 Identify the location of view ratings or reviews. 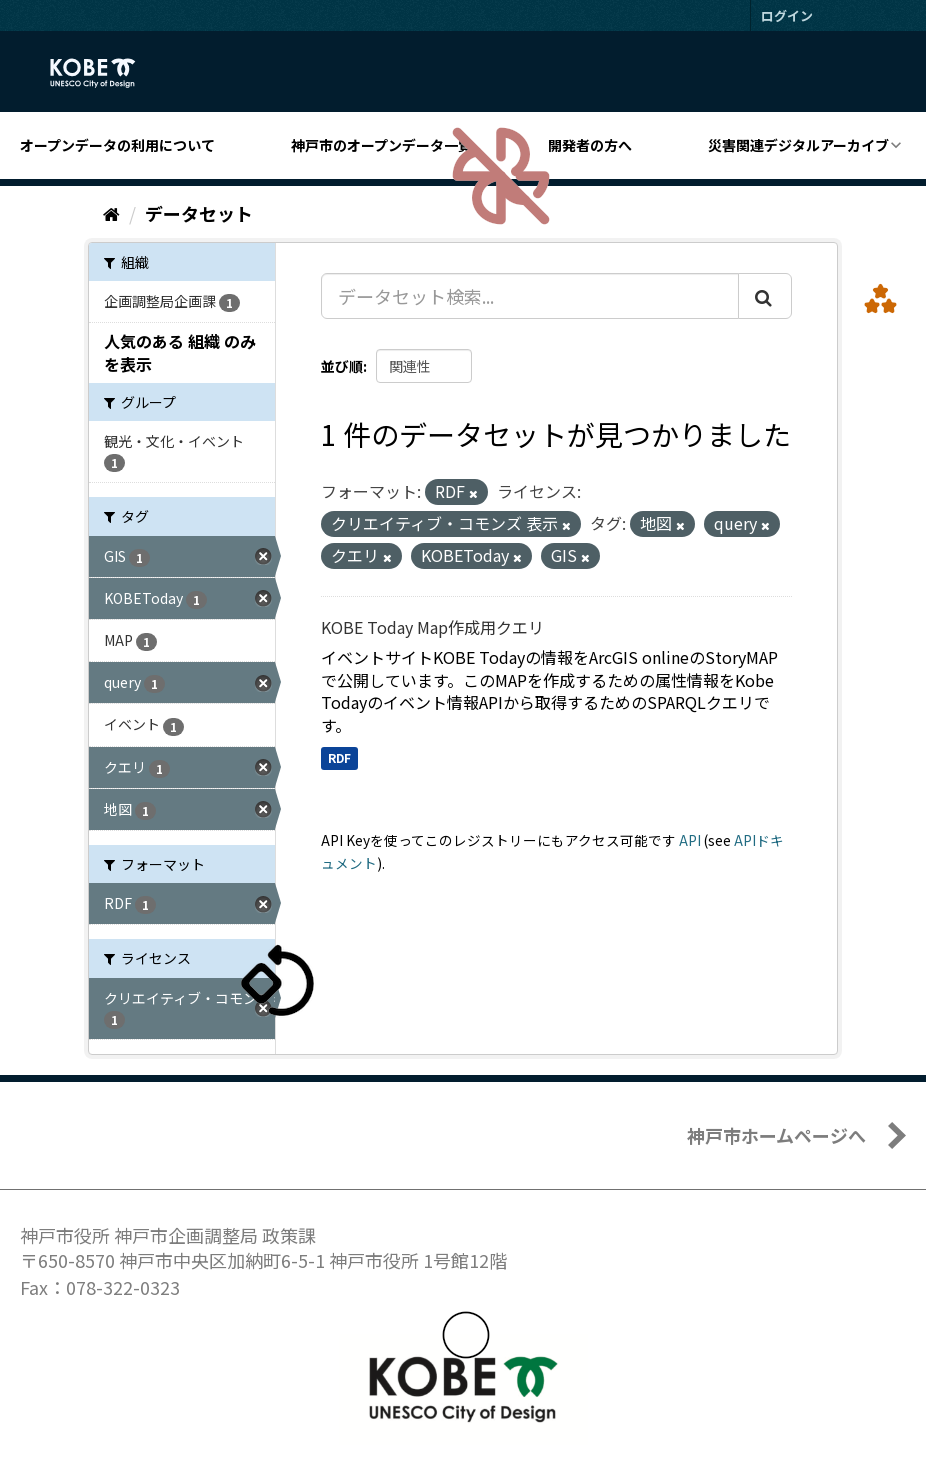
(880, 298).